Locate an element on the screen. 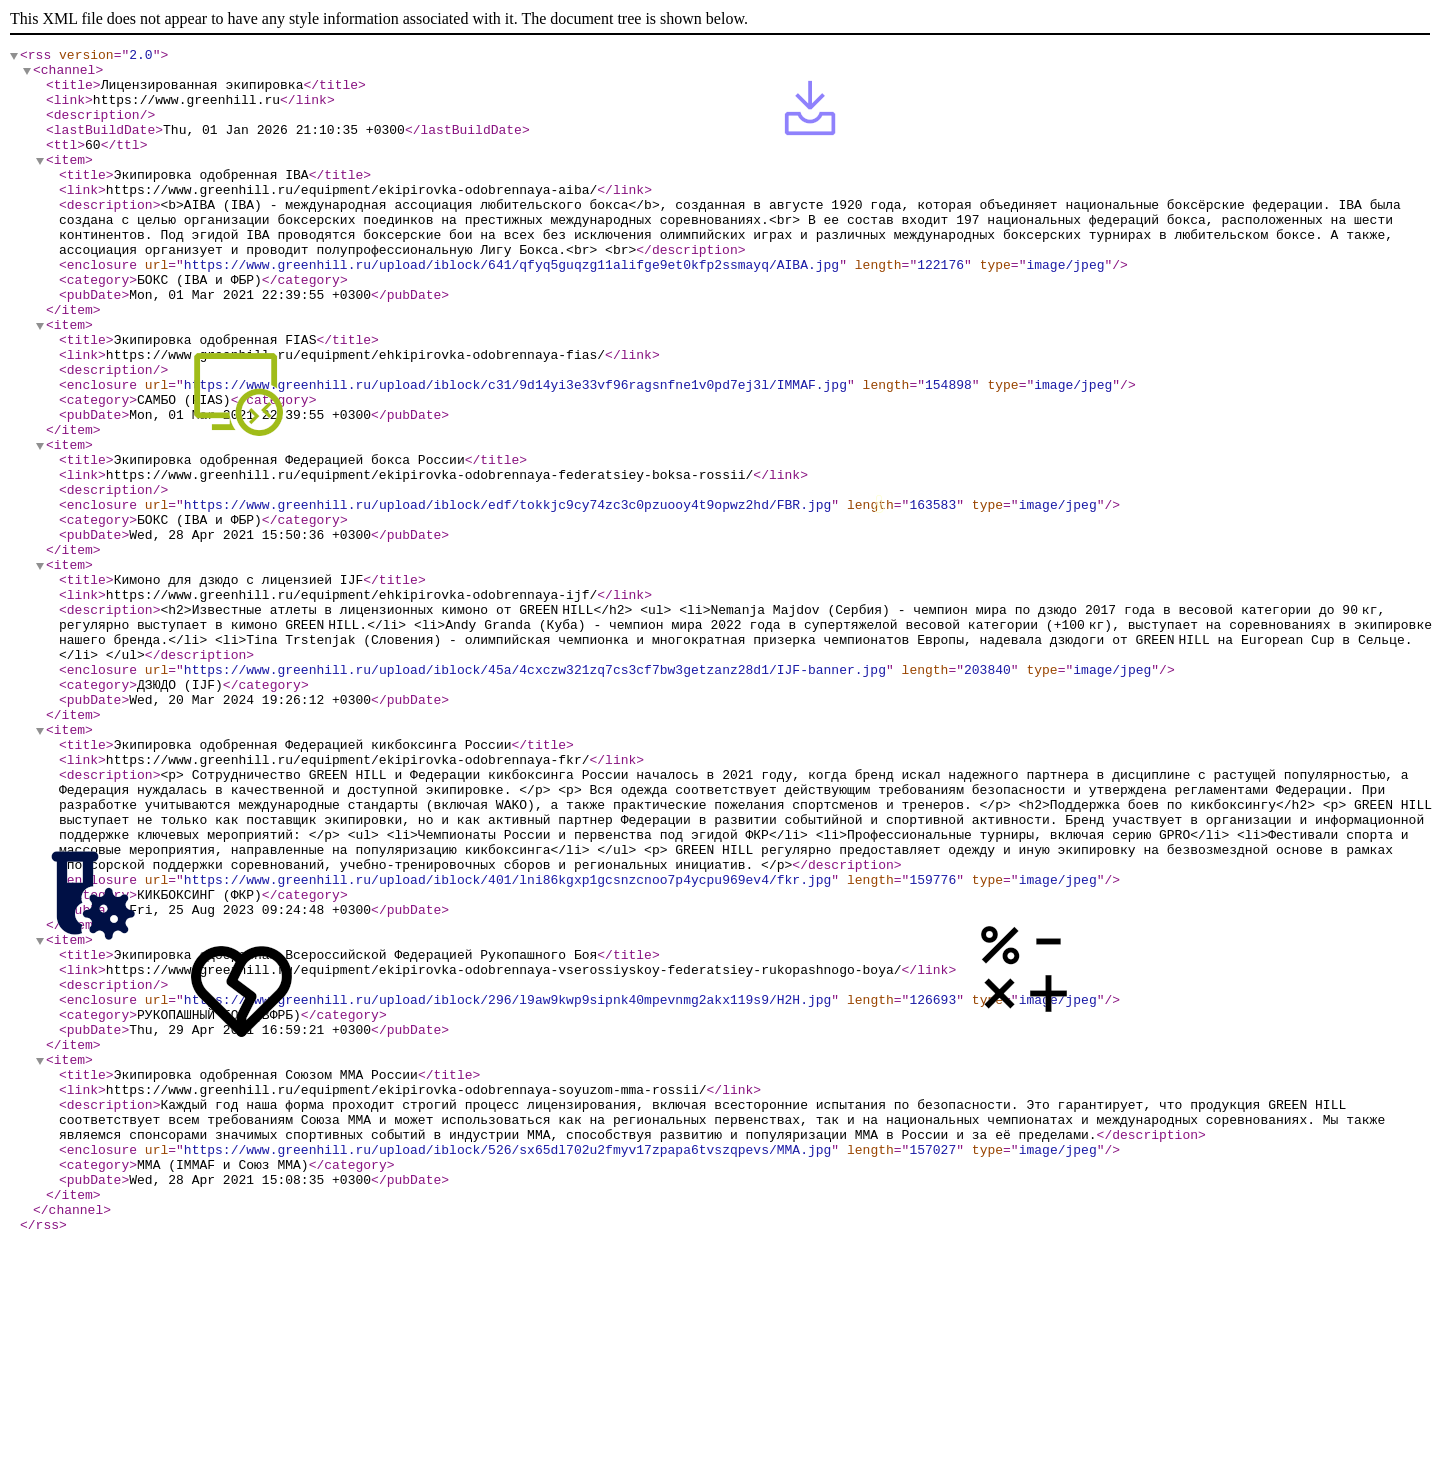  stash changes in git is located at coordinates (812, 108).